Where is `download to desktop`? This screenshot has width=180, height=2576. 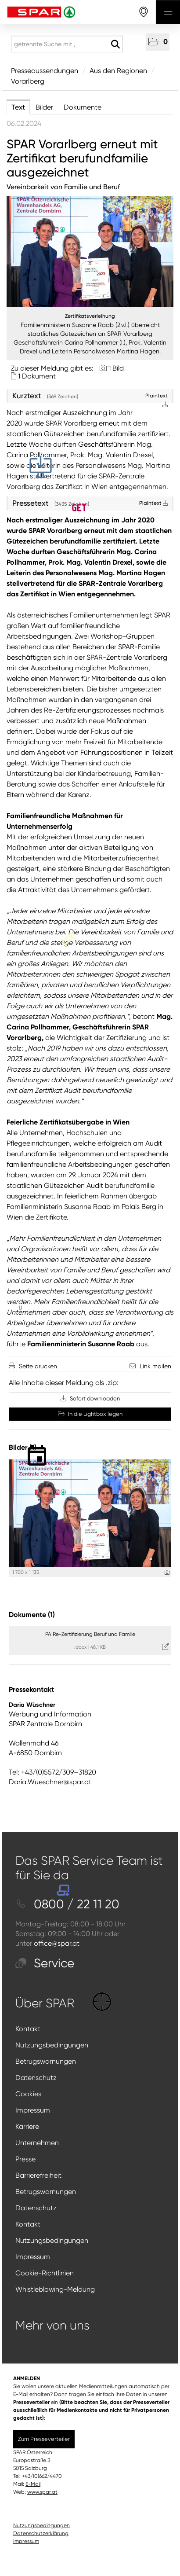
download to desktop is located at coordinates (40, 468).